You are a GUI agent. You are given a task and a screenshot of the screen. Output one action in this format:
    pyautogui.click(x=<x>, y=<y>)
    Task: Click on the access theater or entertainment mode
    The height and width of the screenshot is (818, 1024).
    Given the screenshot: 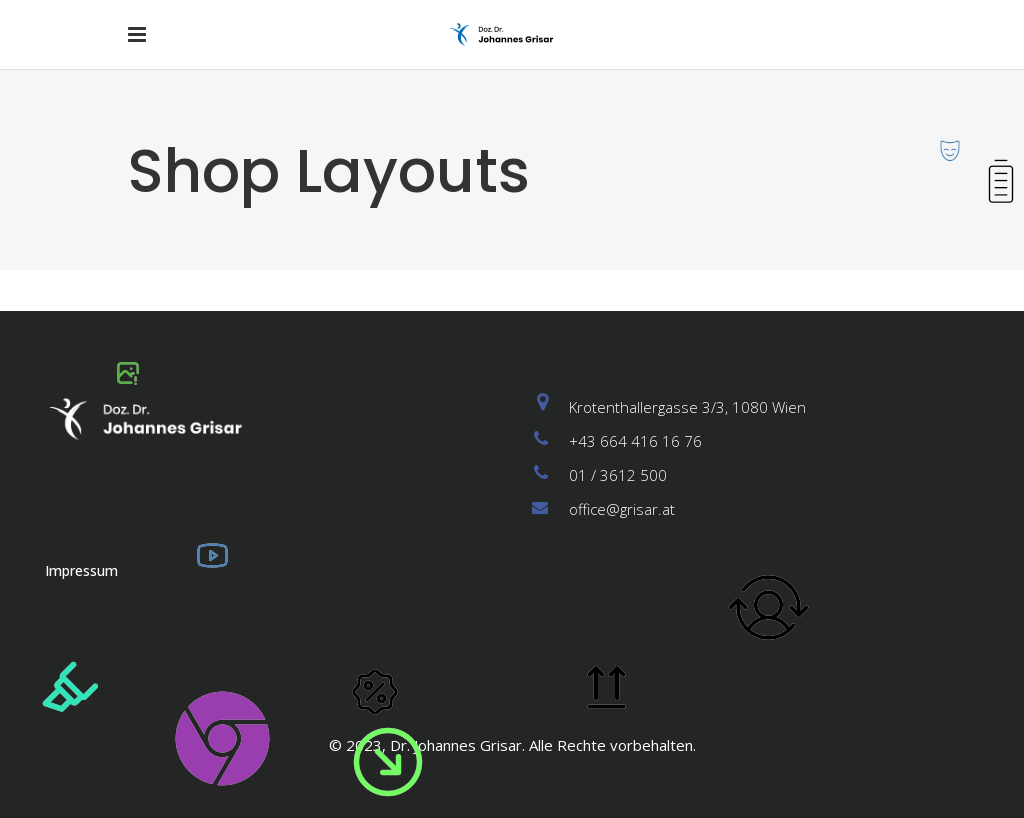 What is the action you would take?
    pyautogui.click(x=950, y=150)
    